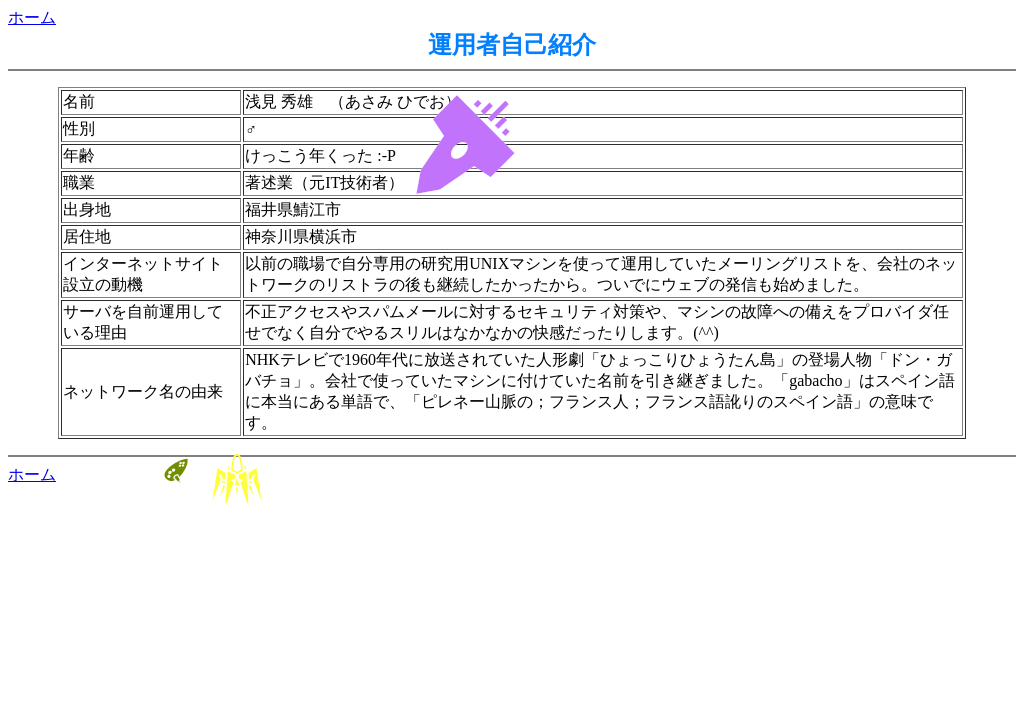  Describe the element at coordinates (237, 478) in the screenshot. I see `deploy spider bot unit` at that location.